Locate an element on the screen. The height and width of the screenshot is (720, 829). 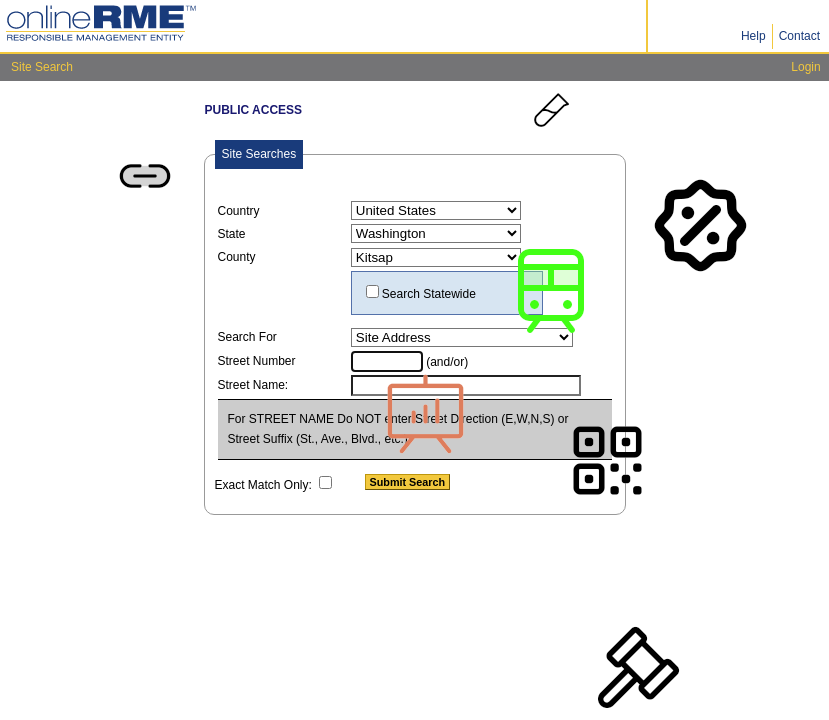
view available discounts or promotions is located at coordinates (700, 225).